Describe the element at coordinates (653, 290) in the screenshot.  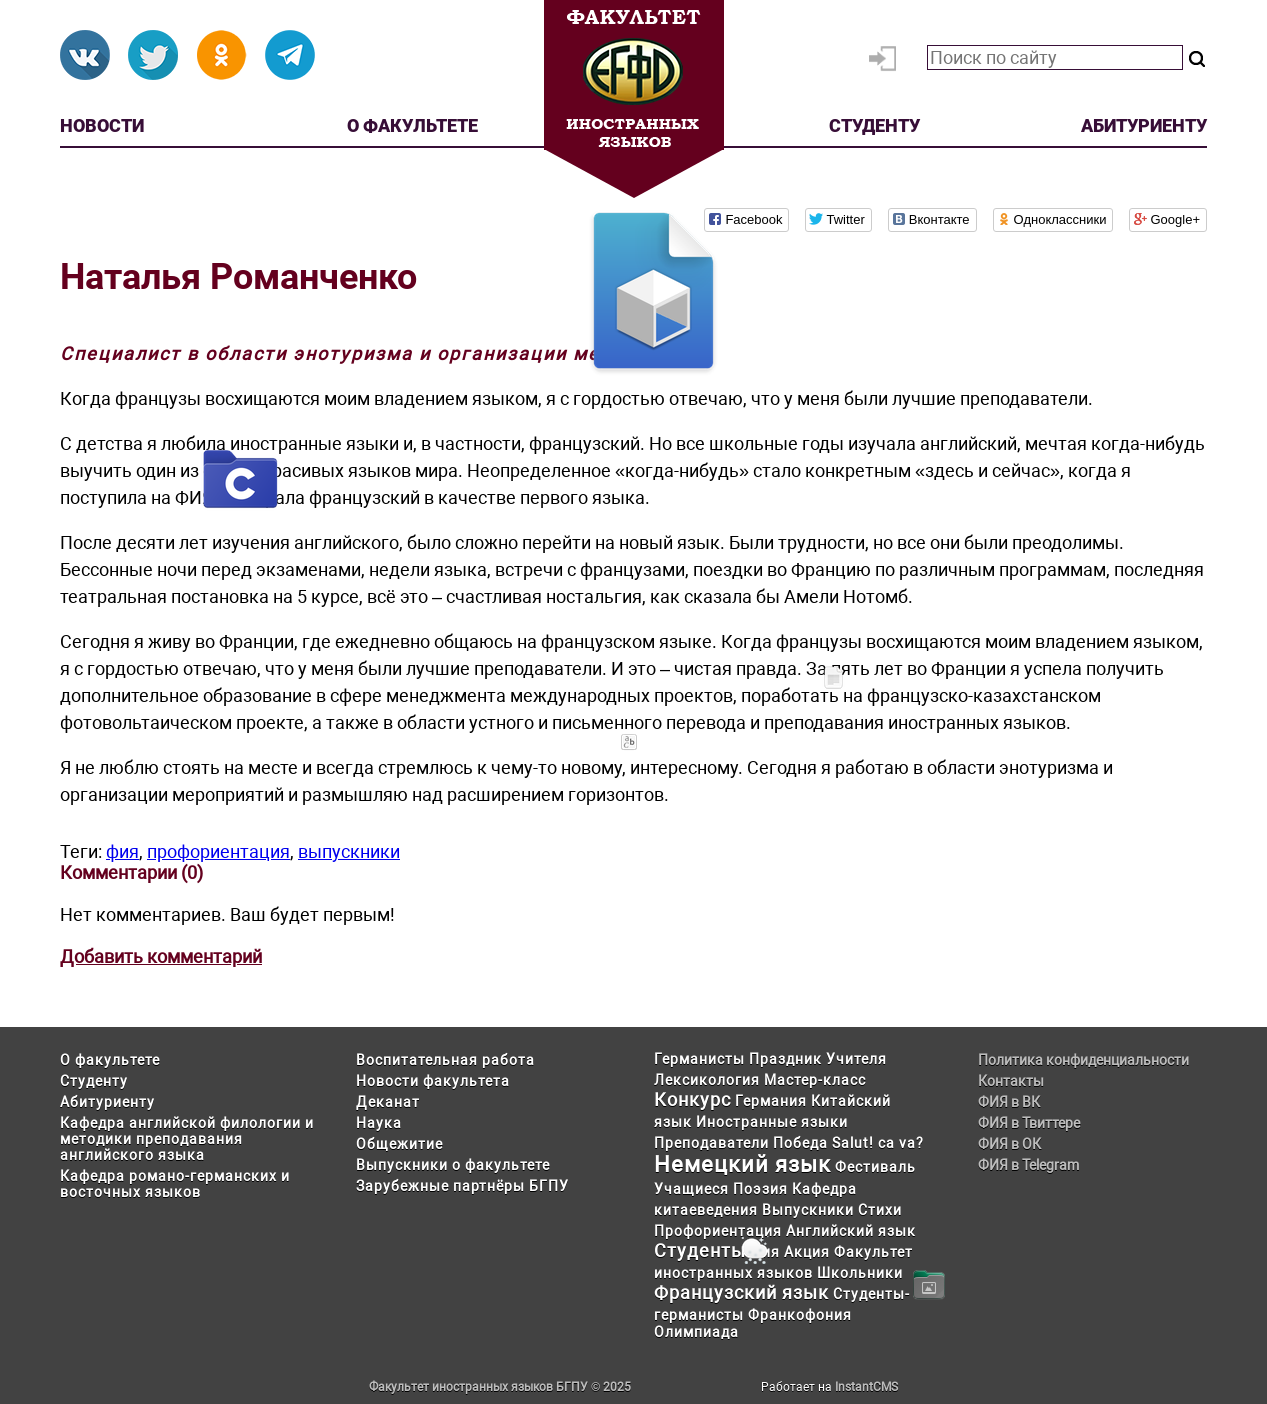
I see `flatpak application reference file` at that location.